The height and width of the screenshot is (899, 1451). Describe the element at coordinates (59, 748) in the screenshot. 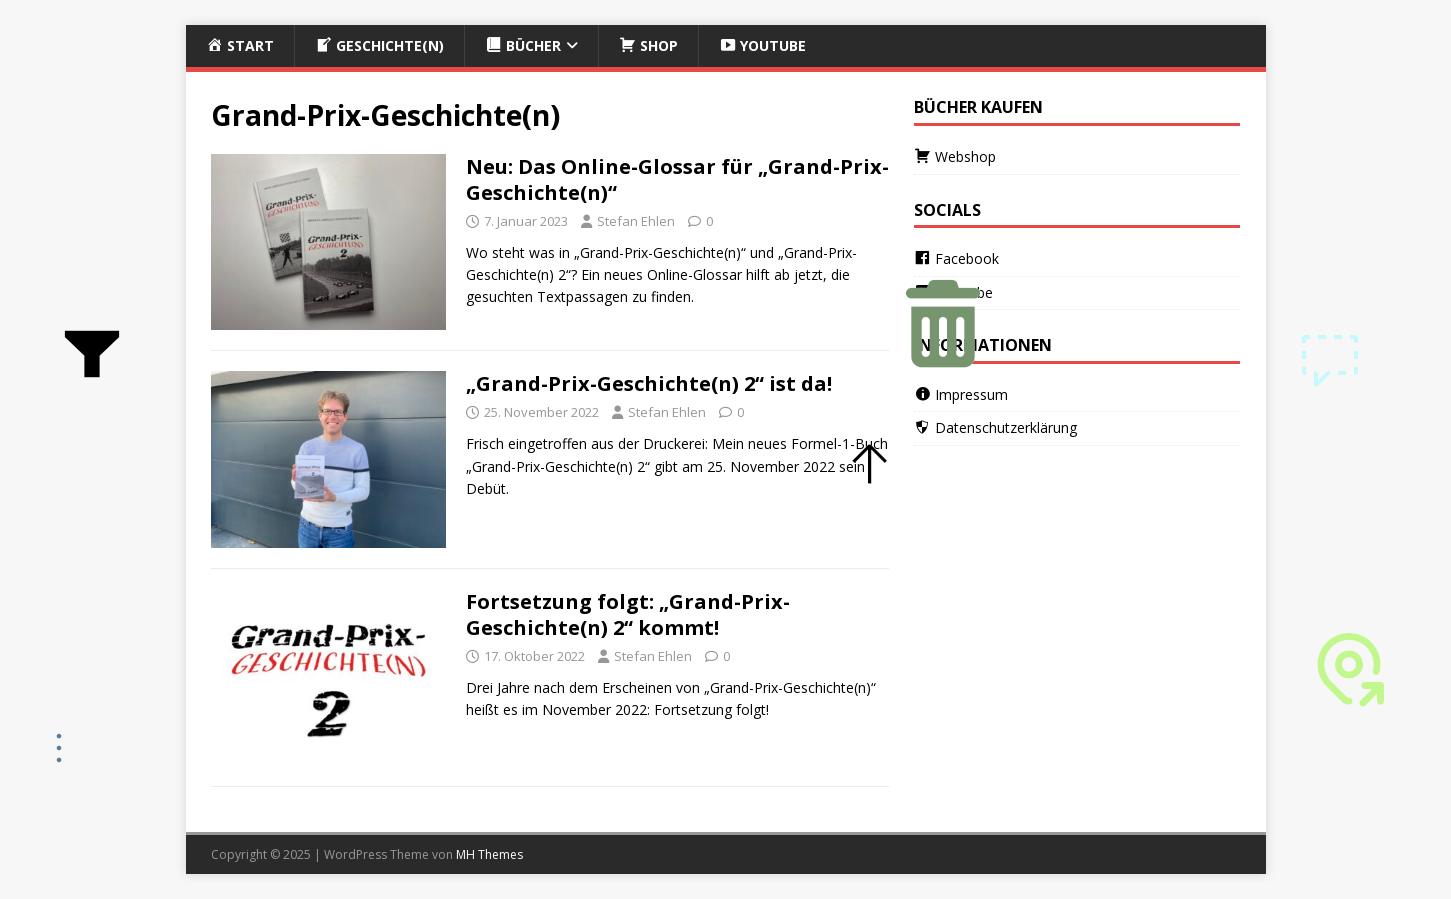

I see `open additional options menu` at that location.